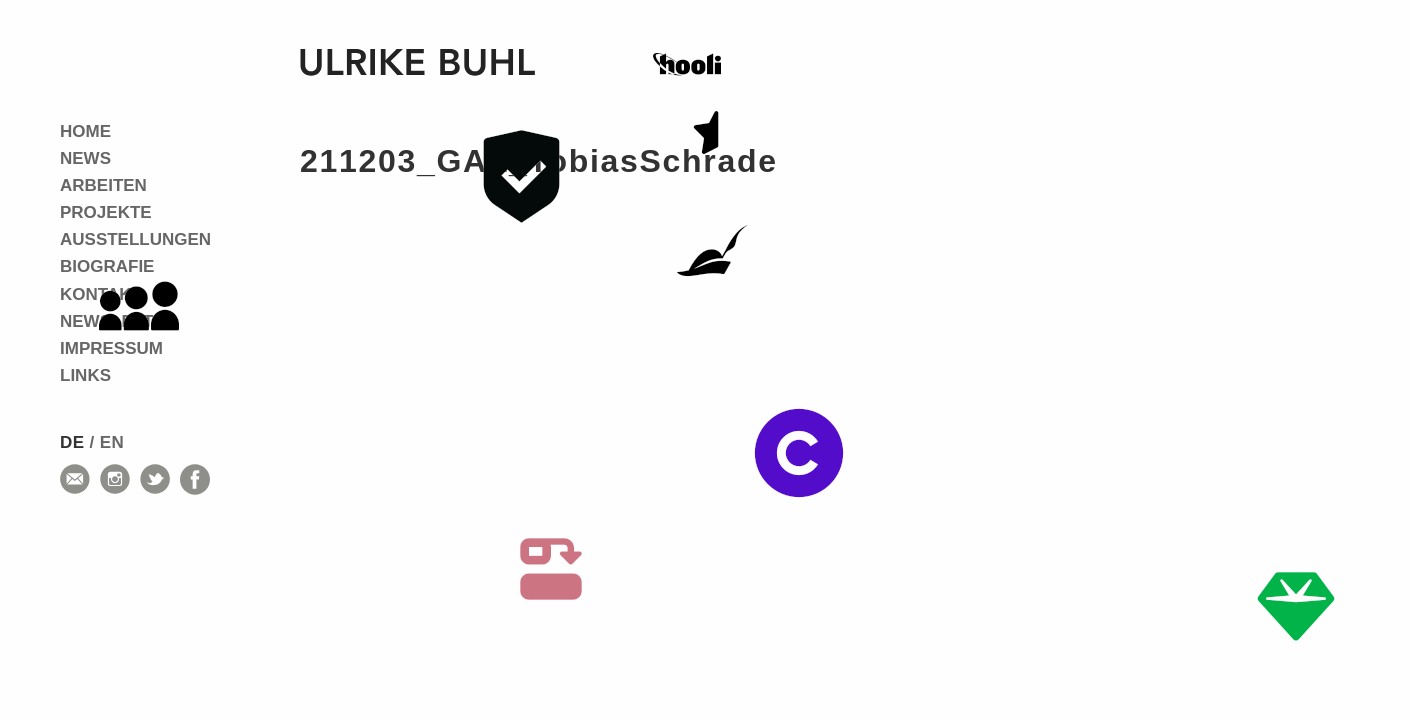 The height and width of the screenshot is (720, 1410). I want to click on pied piper brand logo, so click(712, 250).